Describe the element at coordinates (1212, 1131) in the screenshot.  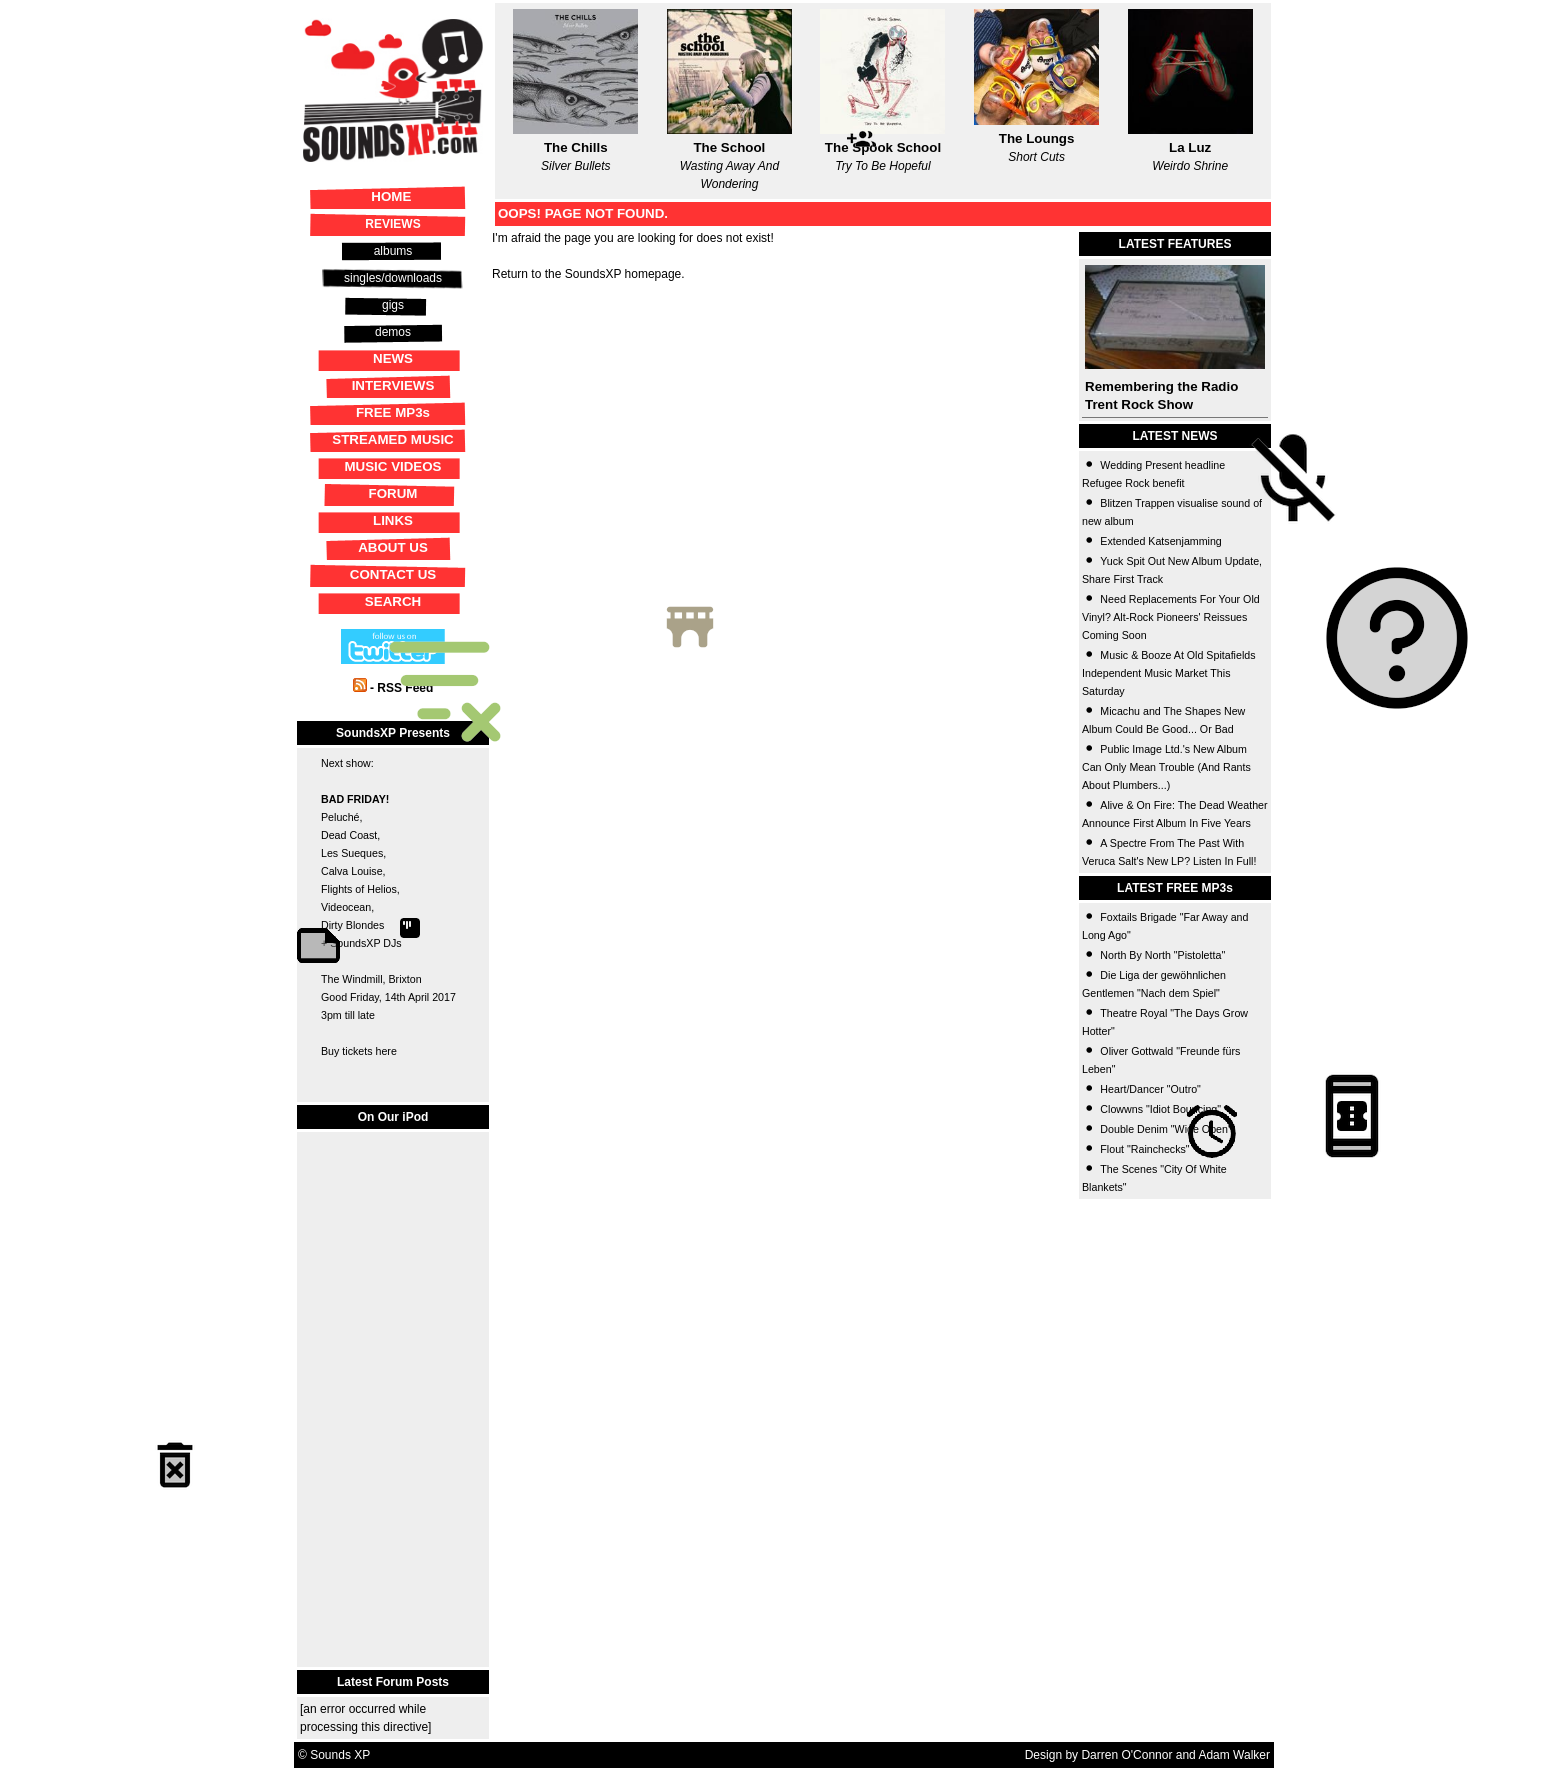
I see `access your alarms` at that location.